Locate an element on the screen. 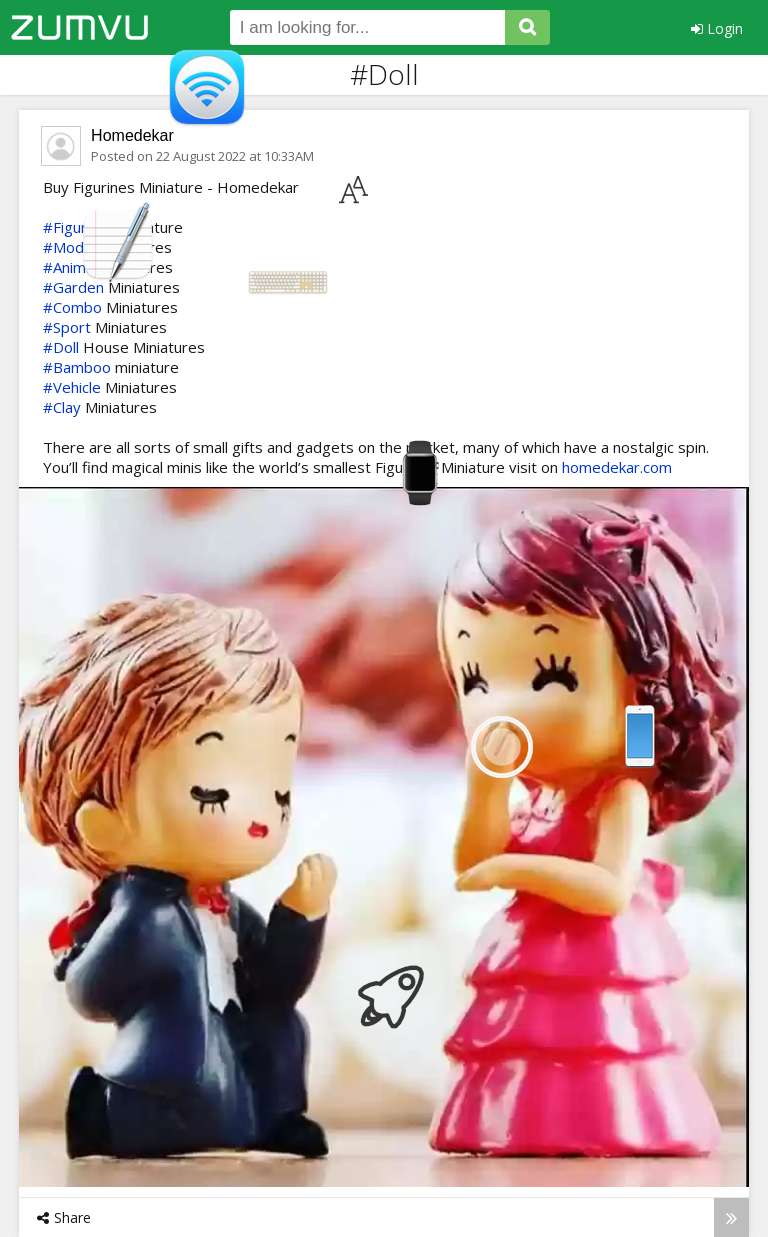 This screenshot has height=1237, width=768. access font settings and typography options is located at coordinates (353, 190).